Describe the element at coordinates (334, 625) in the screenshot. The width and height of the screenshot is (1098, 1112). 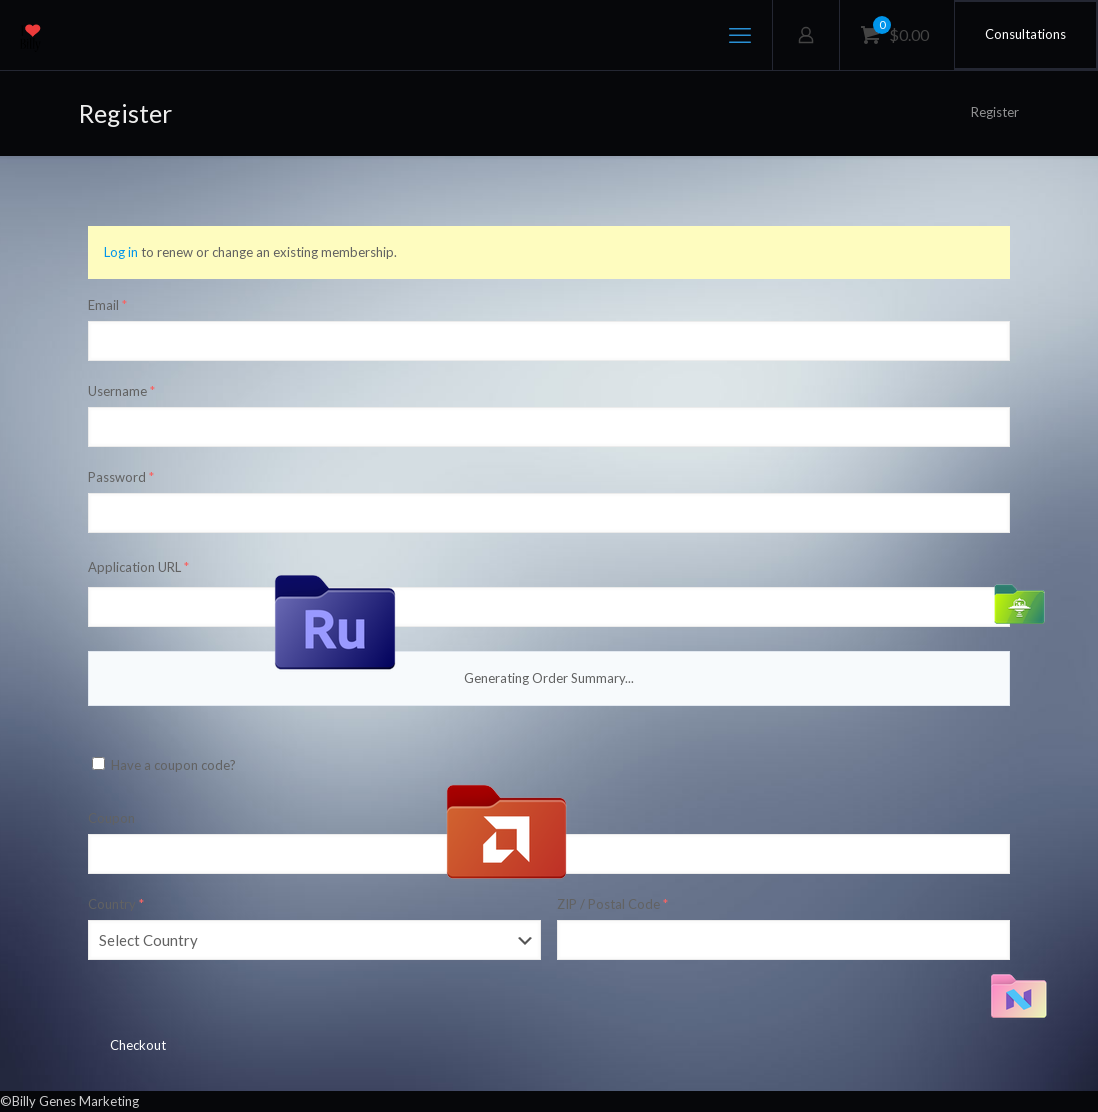
I see `folder containing Adobe Premiere Rush project files` at that location.